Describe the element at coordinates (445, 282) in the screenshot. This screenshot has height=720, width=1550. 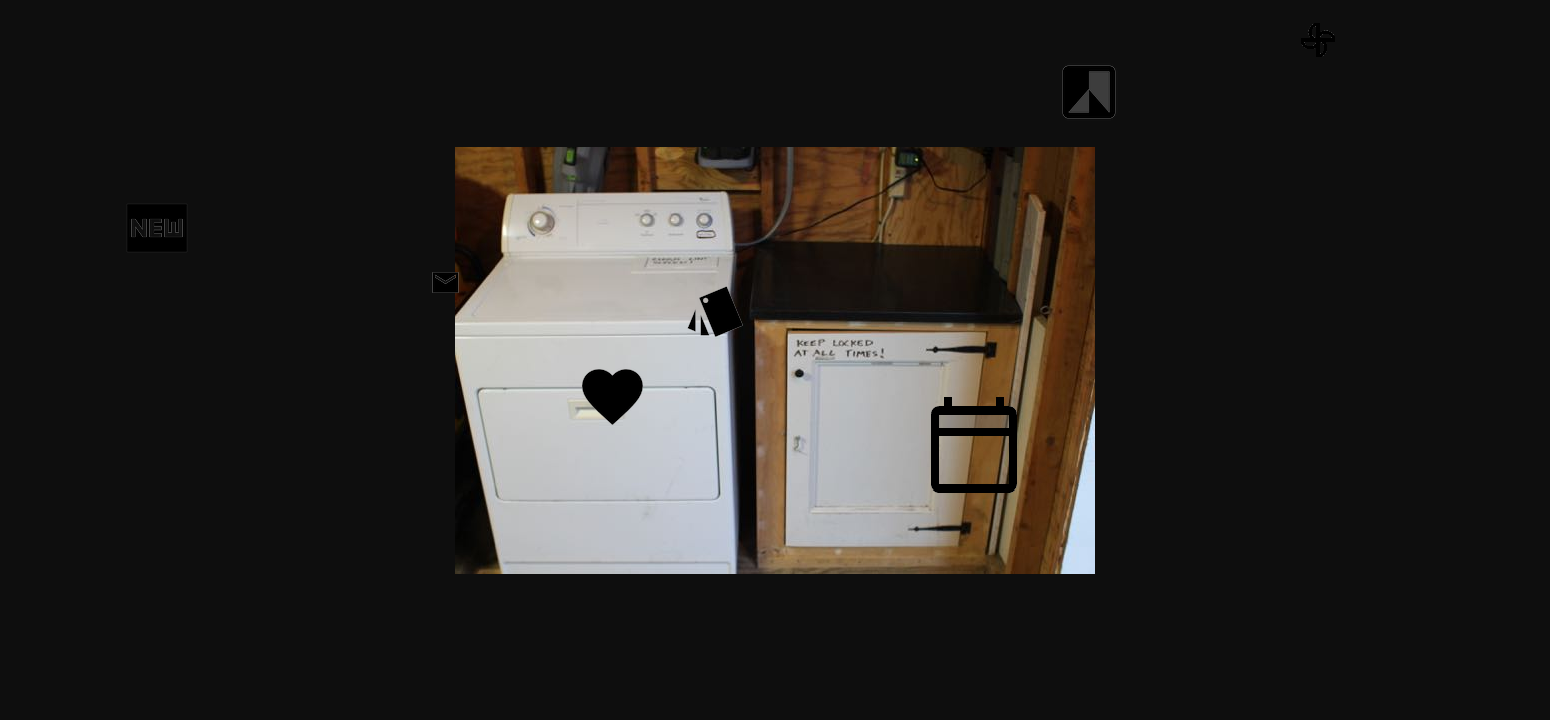
I see `open your email inbox` at that location.